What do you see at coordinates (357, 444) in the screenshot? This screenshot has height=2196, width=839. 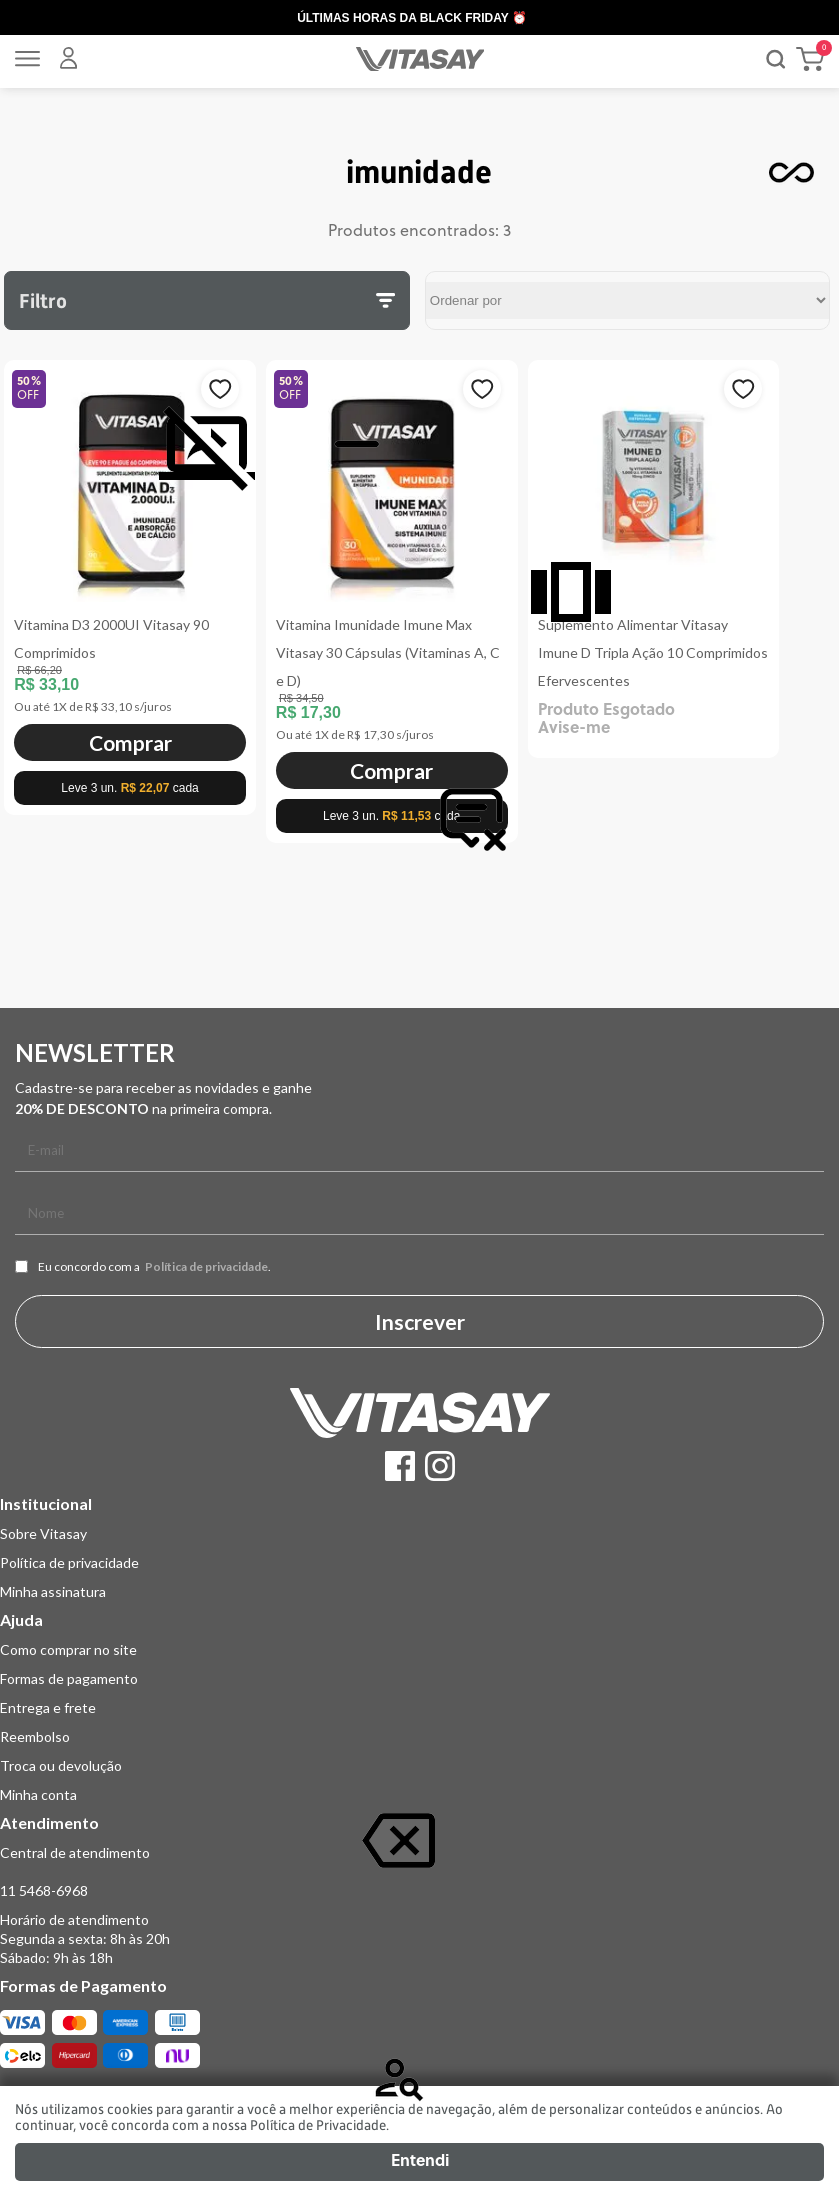 I see `remove an item from a list` at bounding box center [357, 444].